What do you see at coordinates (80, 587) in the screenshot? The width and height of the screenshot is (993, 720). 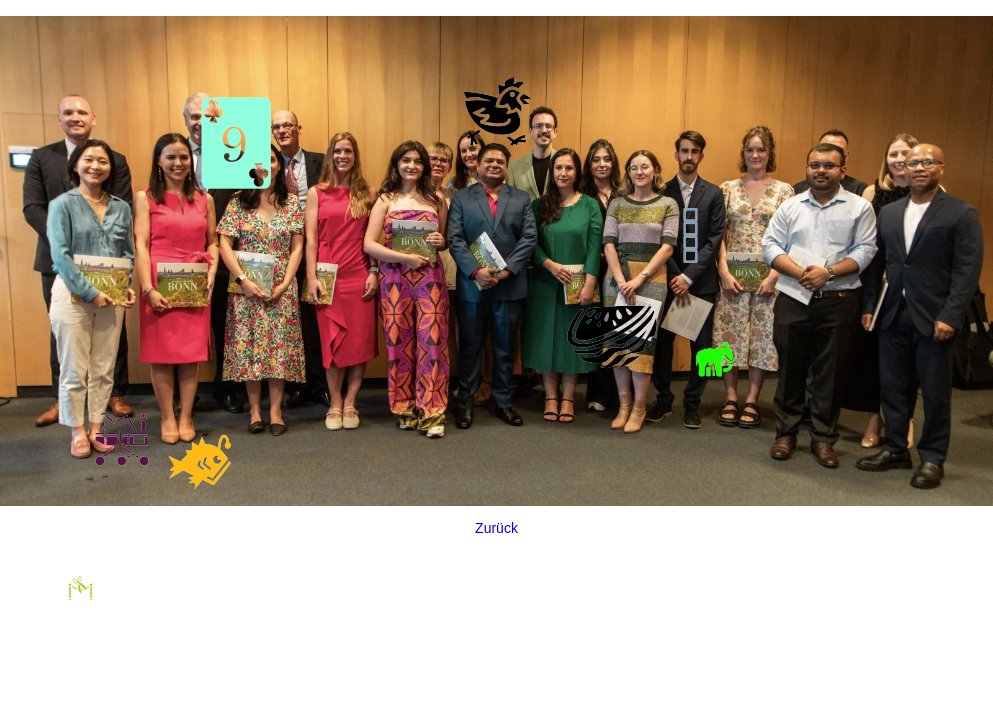 I see `indicates a new feature or section launch` at bounding box center [80, 587].